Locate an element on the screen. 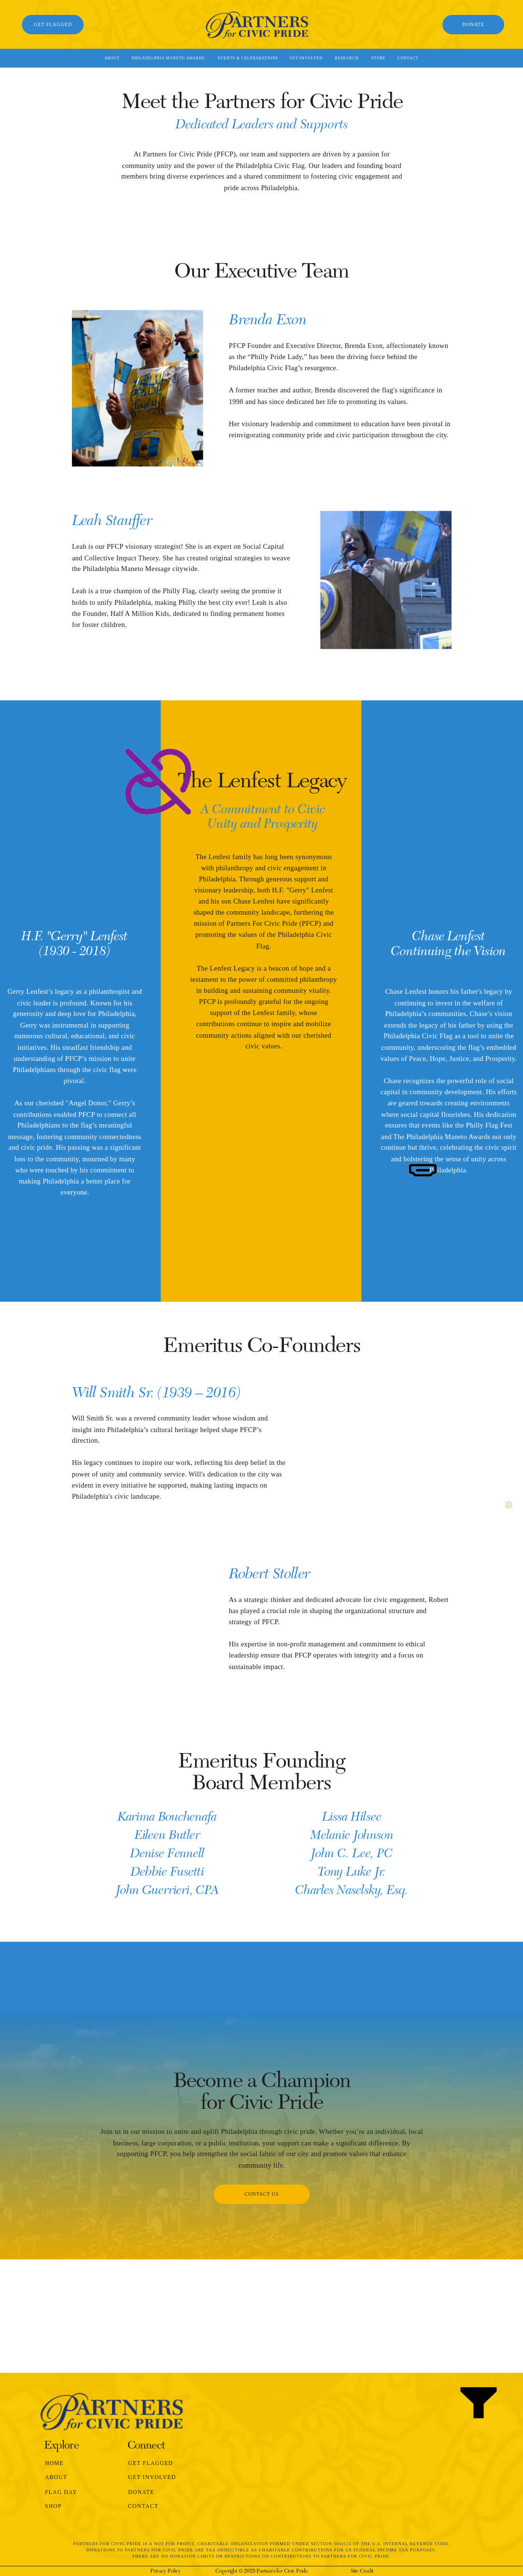 This screenshot has height=2576, width=523. filter list or search results is located at coordinates (479, 2403).